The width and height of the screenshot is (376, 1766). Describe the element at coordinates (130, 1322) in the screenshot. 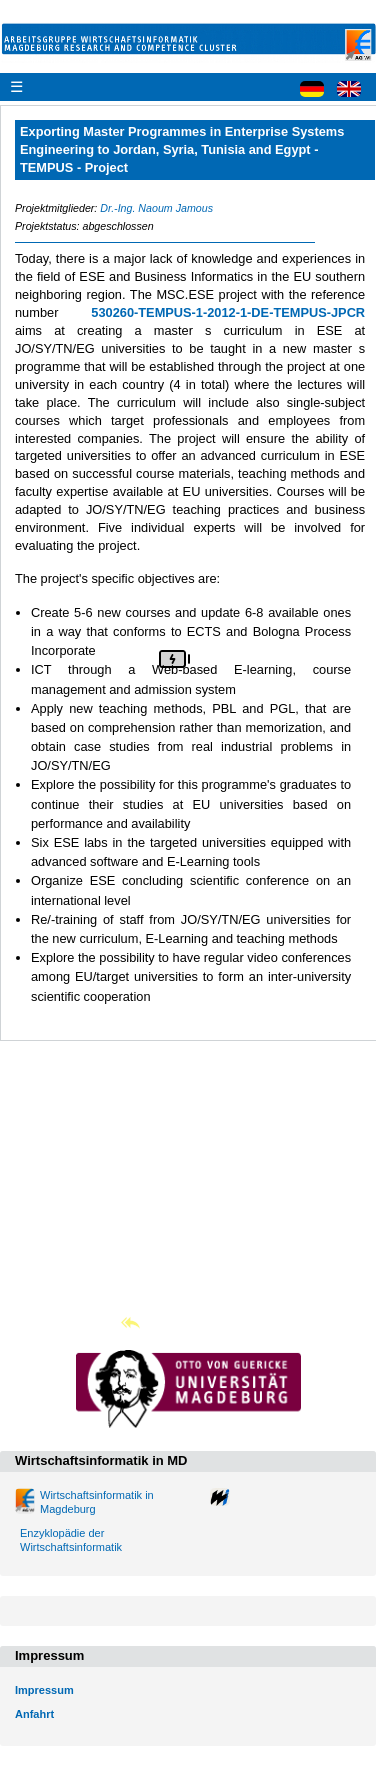

I see `reply to all recipients` at that location.